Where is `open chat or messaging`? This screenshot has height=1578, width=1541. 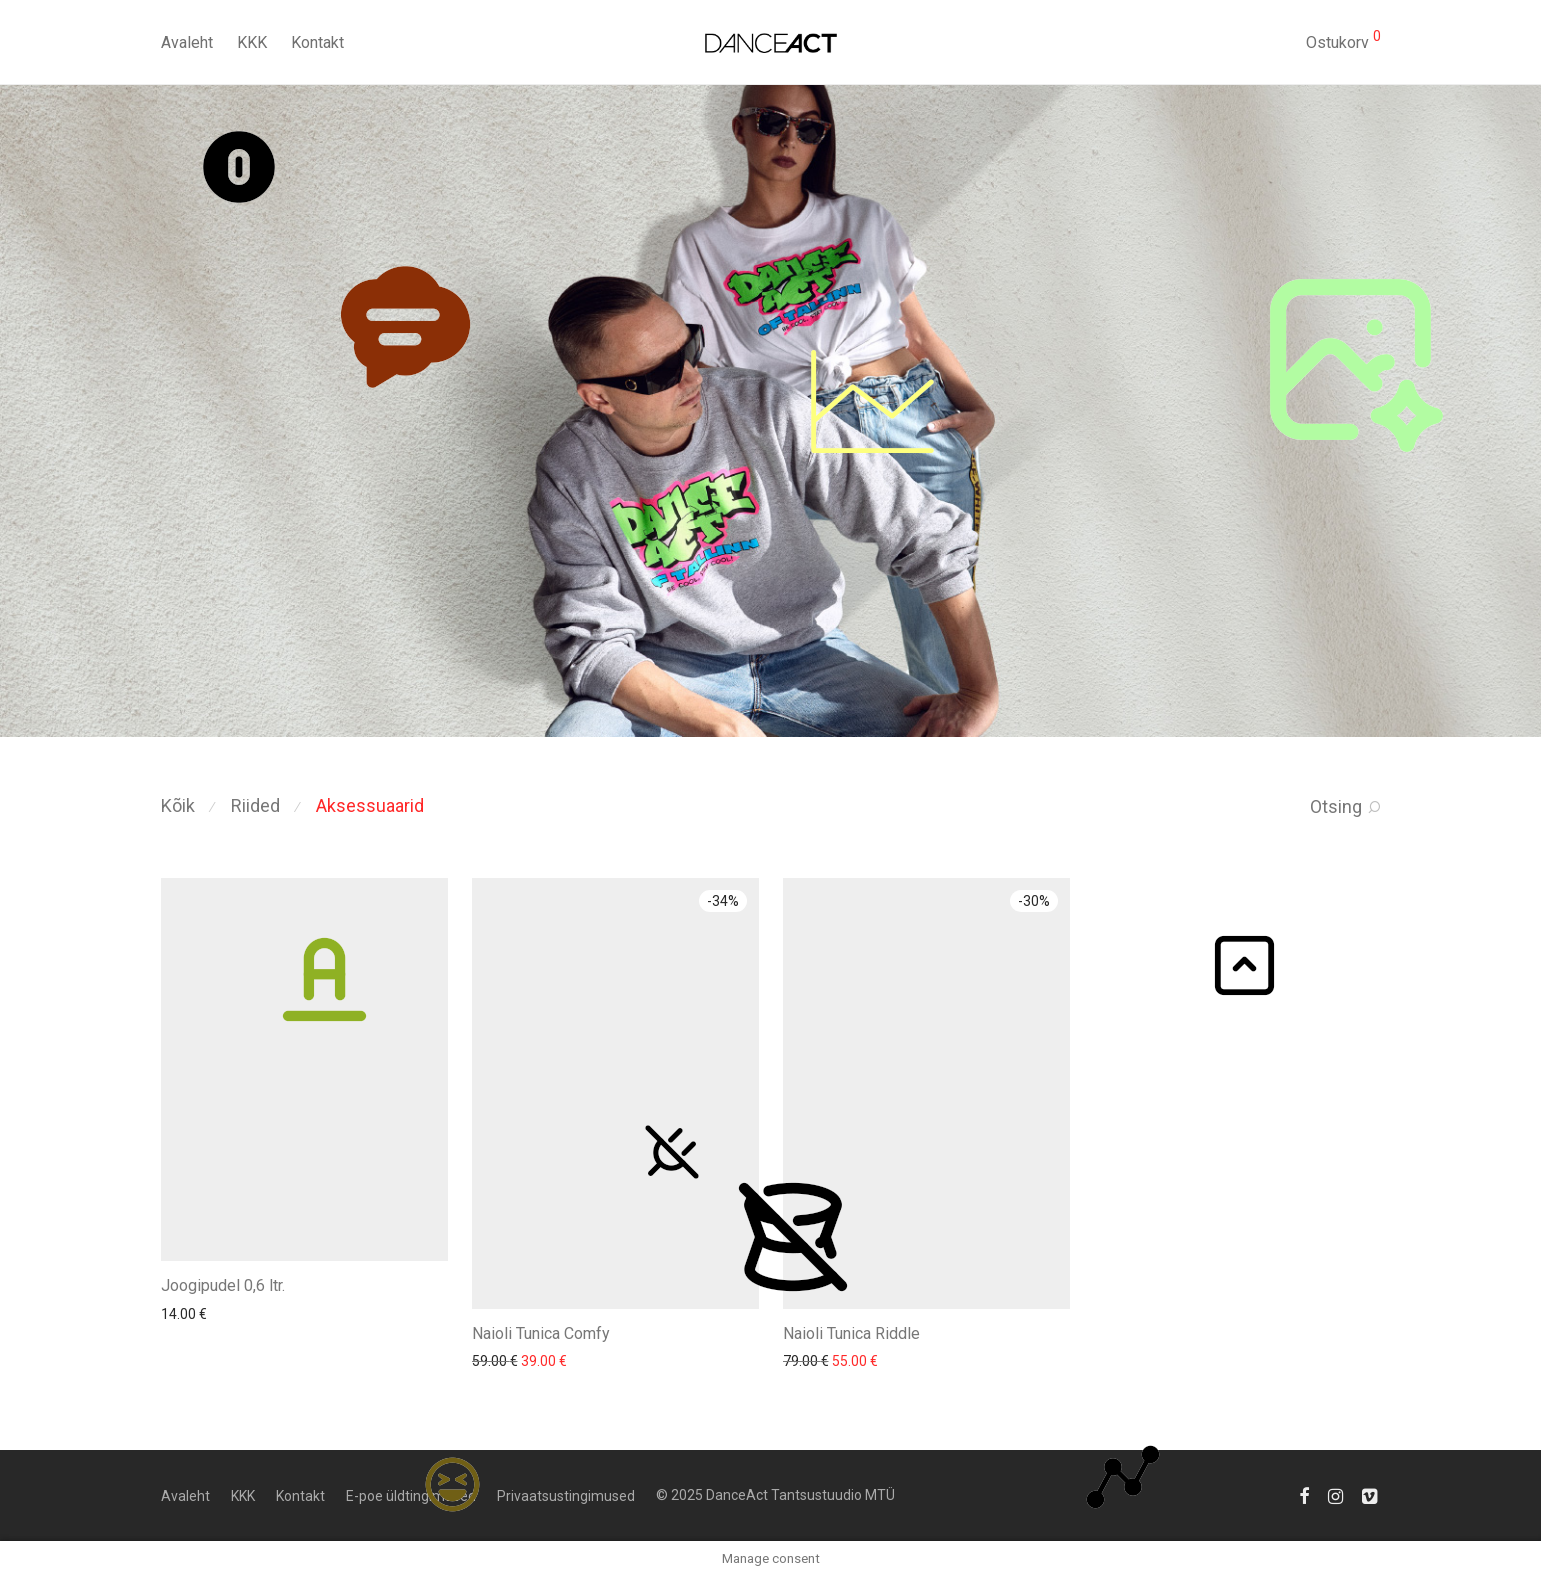 open chat or messaging is located at coordinates (403, 327).